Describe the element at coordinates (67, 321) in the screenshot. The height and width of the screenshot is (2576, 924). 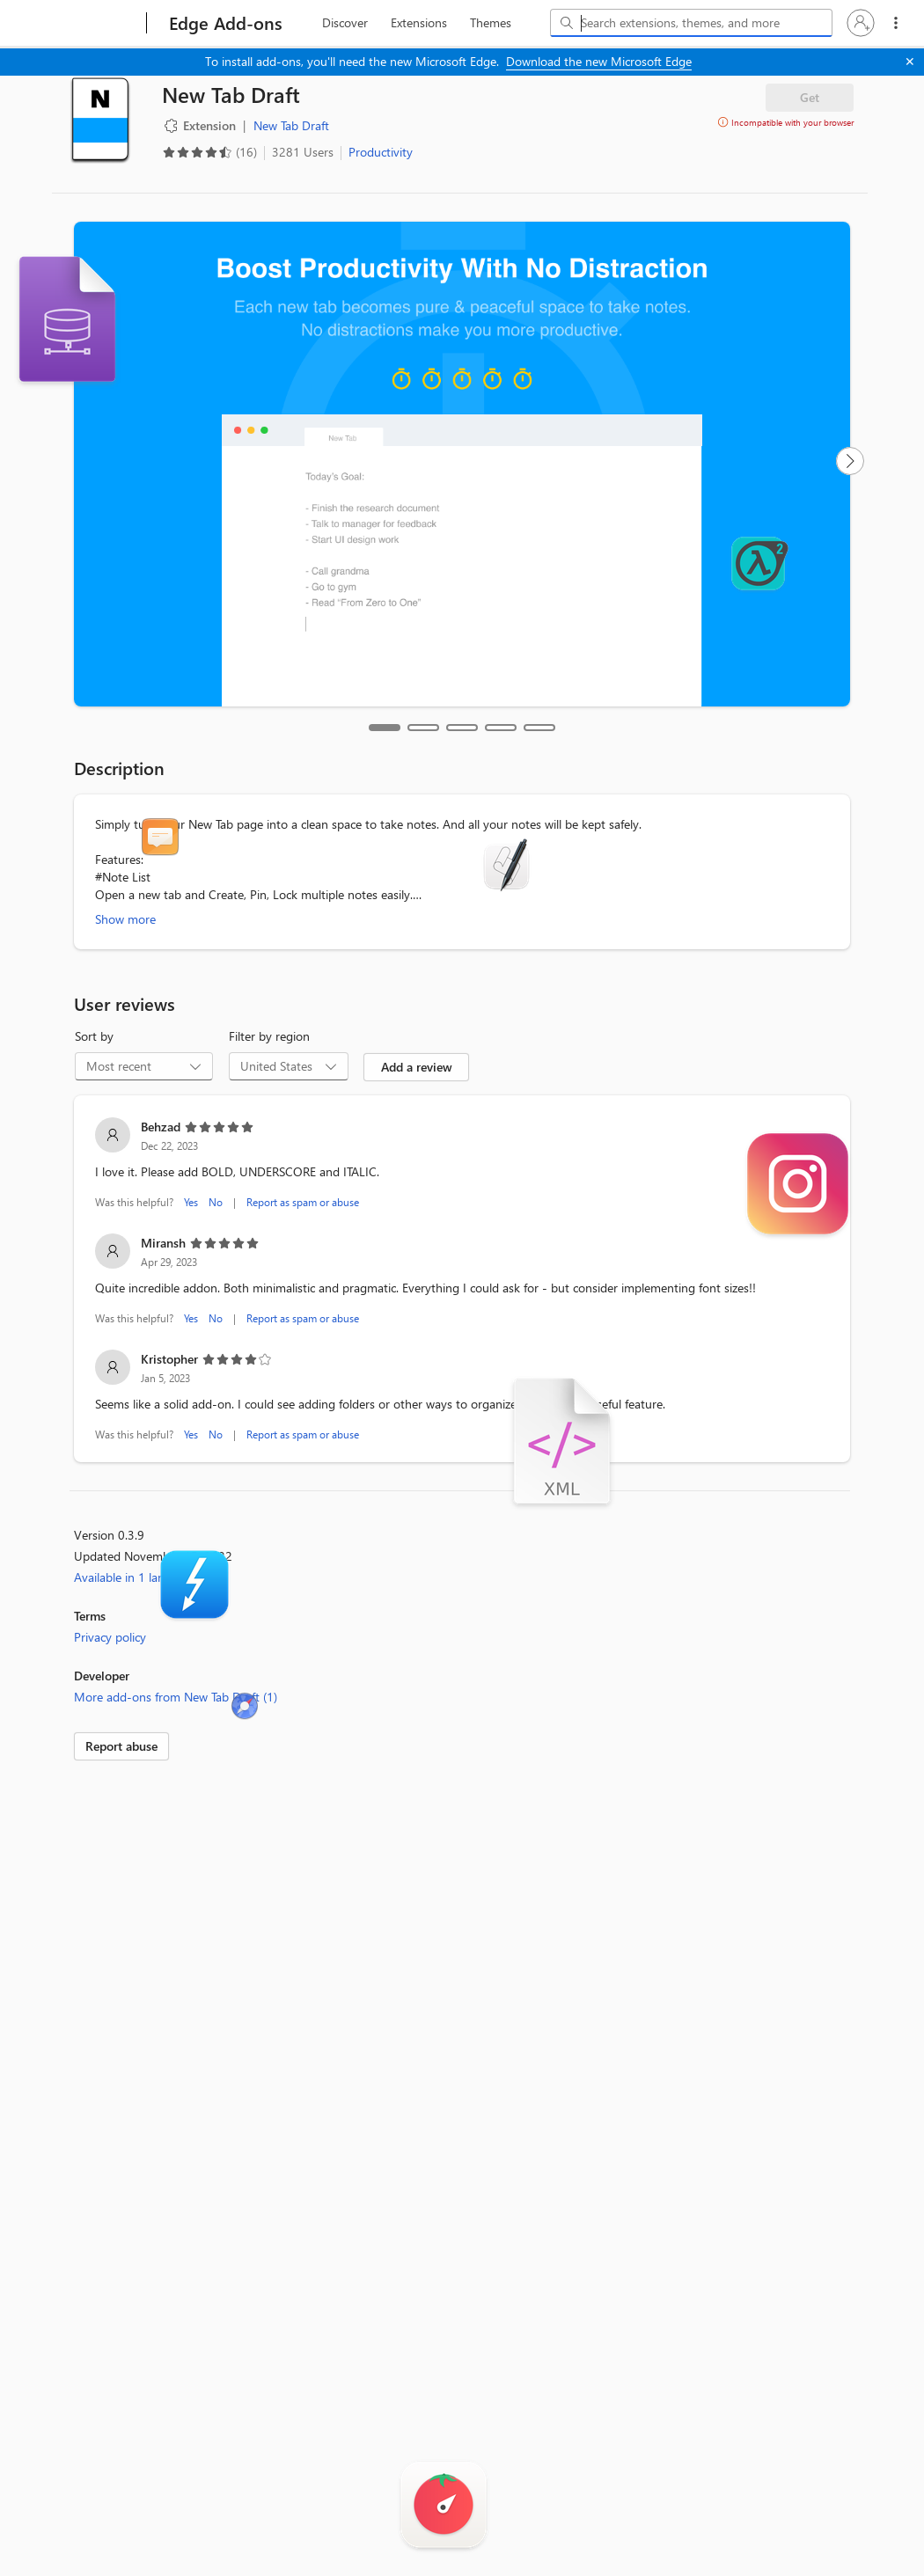
I see `kexi database connection file` at that location.